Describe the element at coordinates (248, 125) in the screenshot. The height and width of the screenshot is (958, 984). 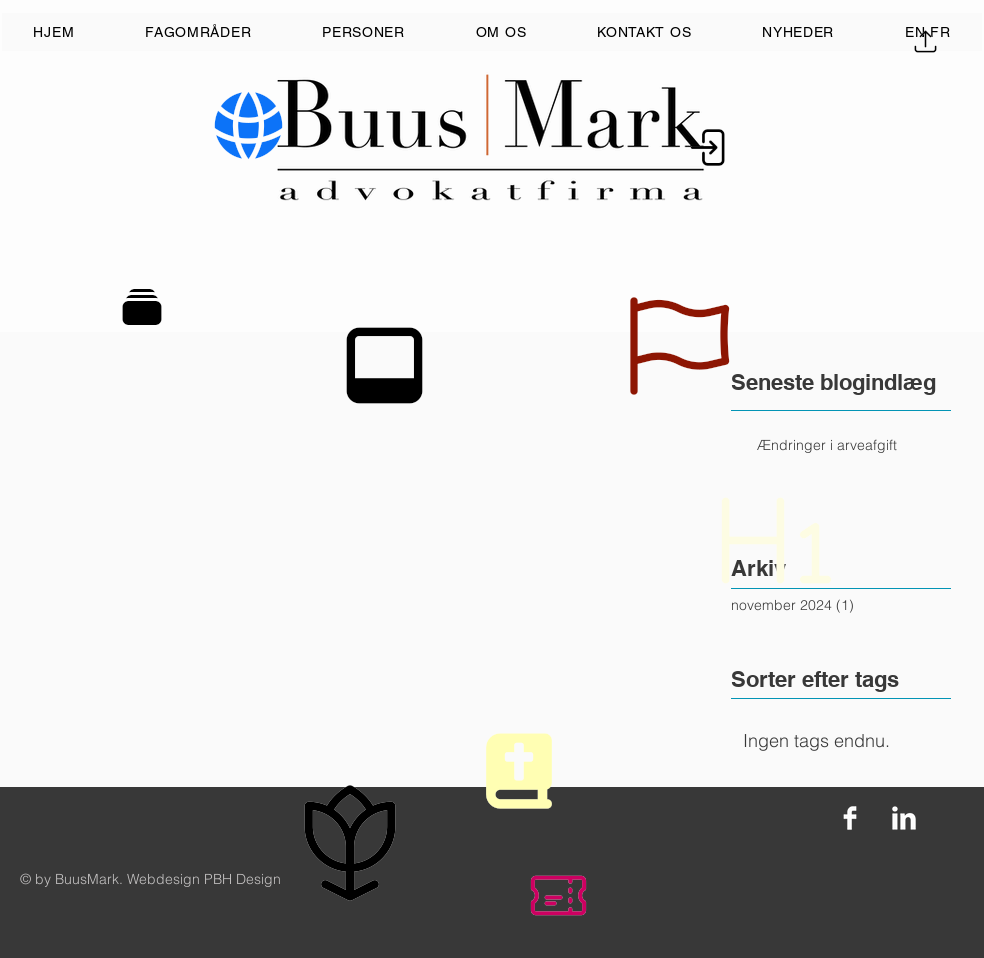
I see `access global or international settings` at that location.